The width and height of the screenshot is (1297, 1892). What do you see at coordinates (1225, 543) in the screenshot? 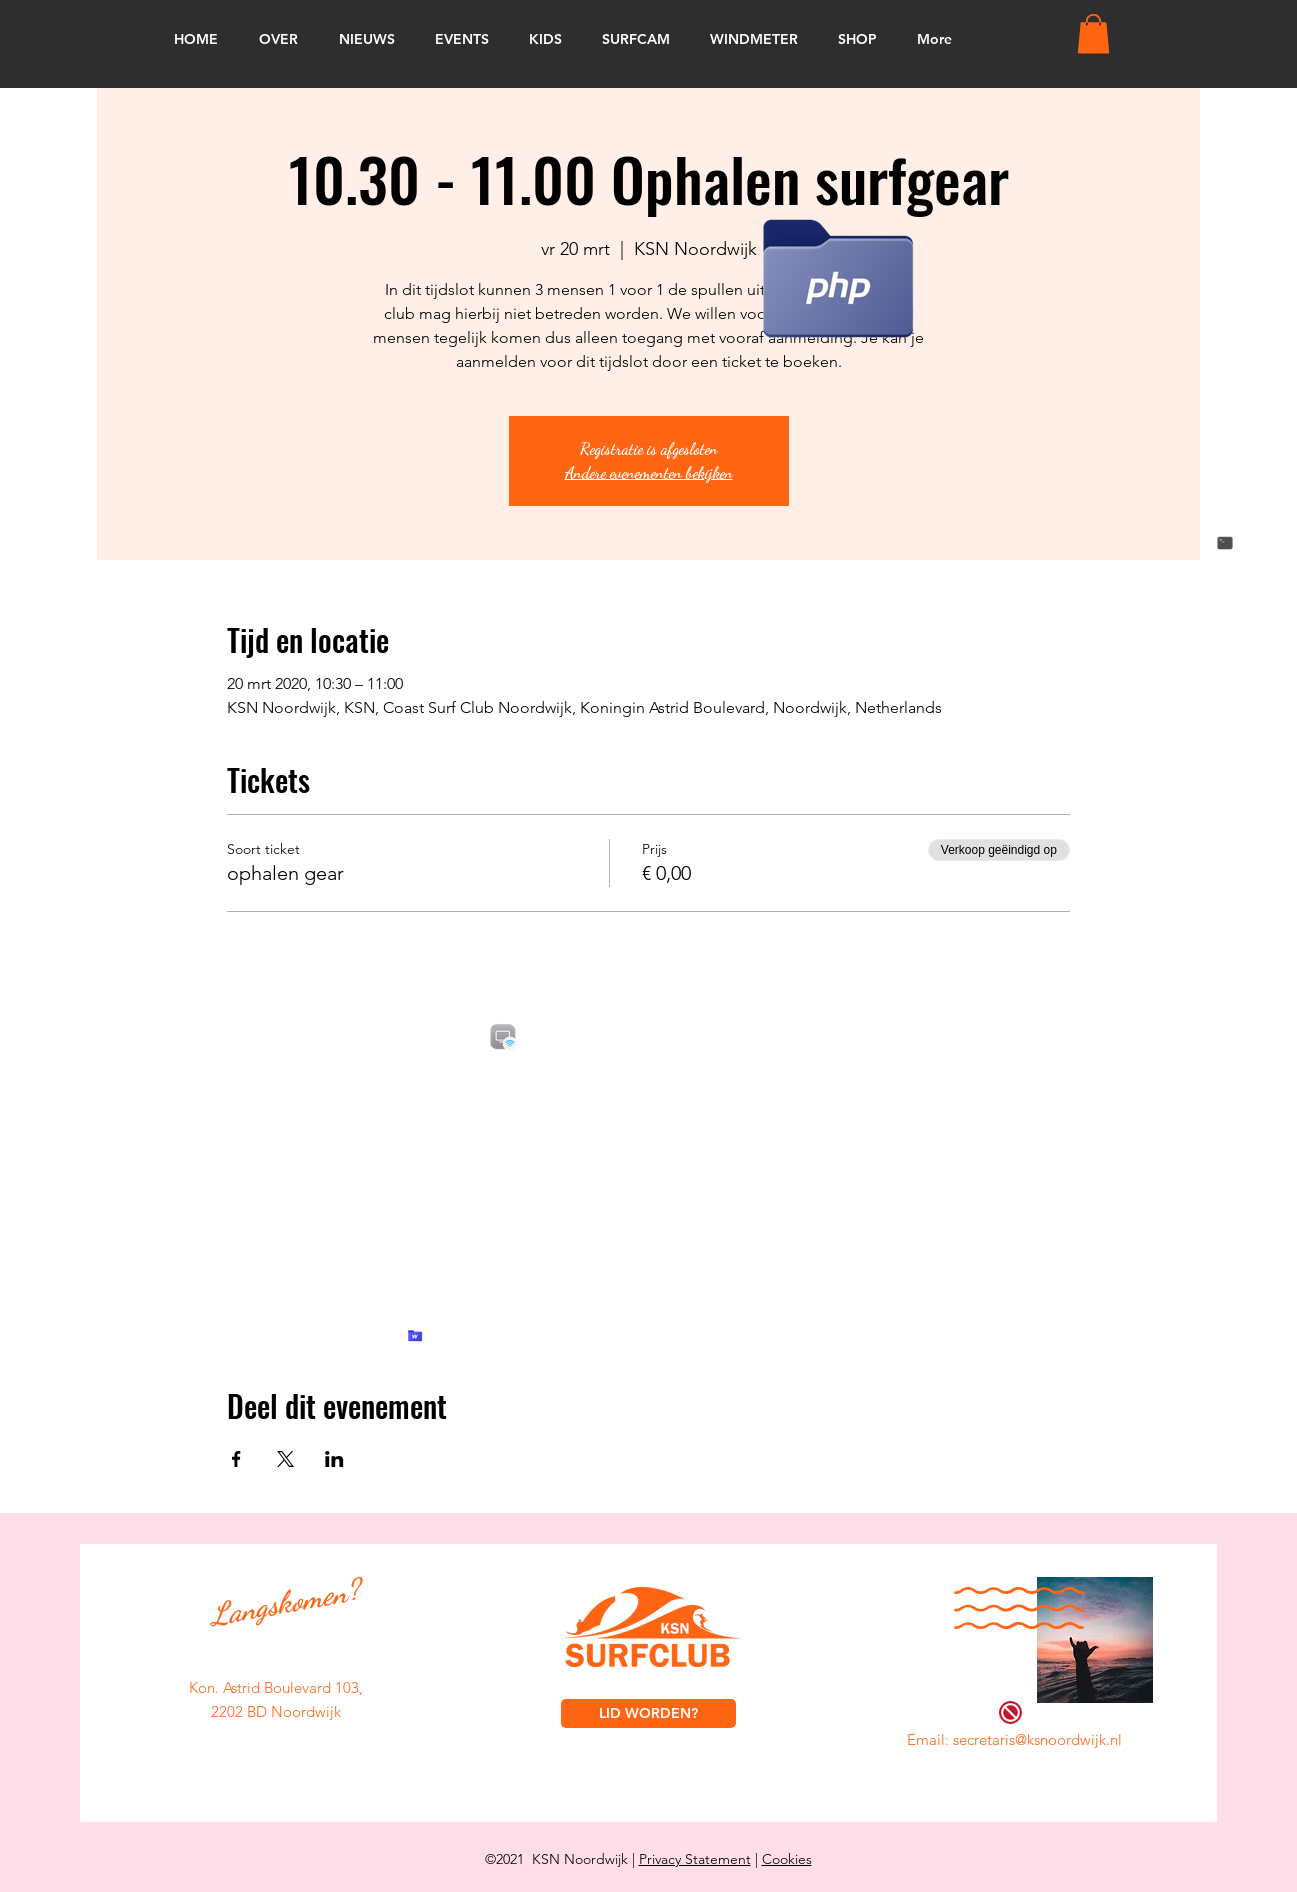
I see `open the terminal application` at bounding box center [1225, 543].